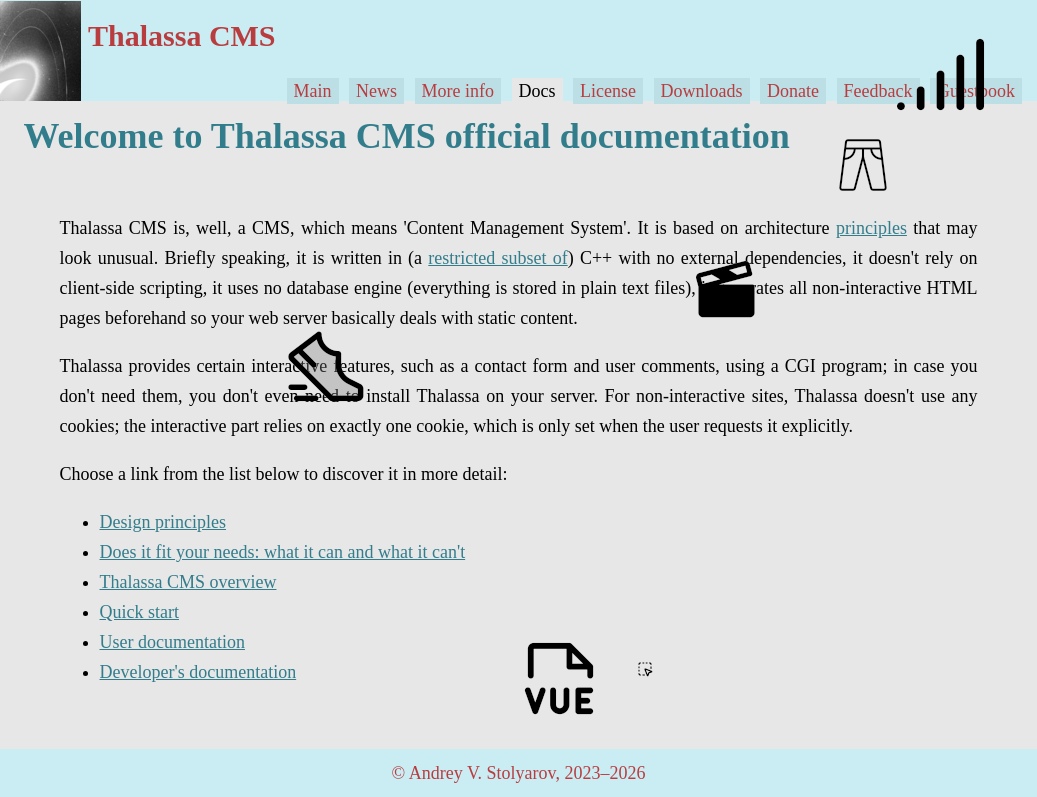 The image size is (1037, 797). What do you see at coordinates (726, 291) in the screenshot?
I see `access video or movie content` at bounding box center [726, 291].